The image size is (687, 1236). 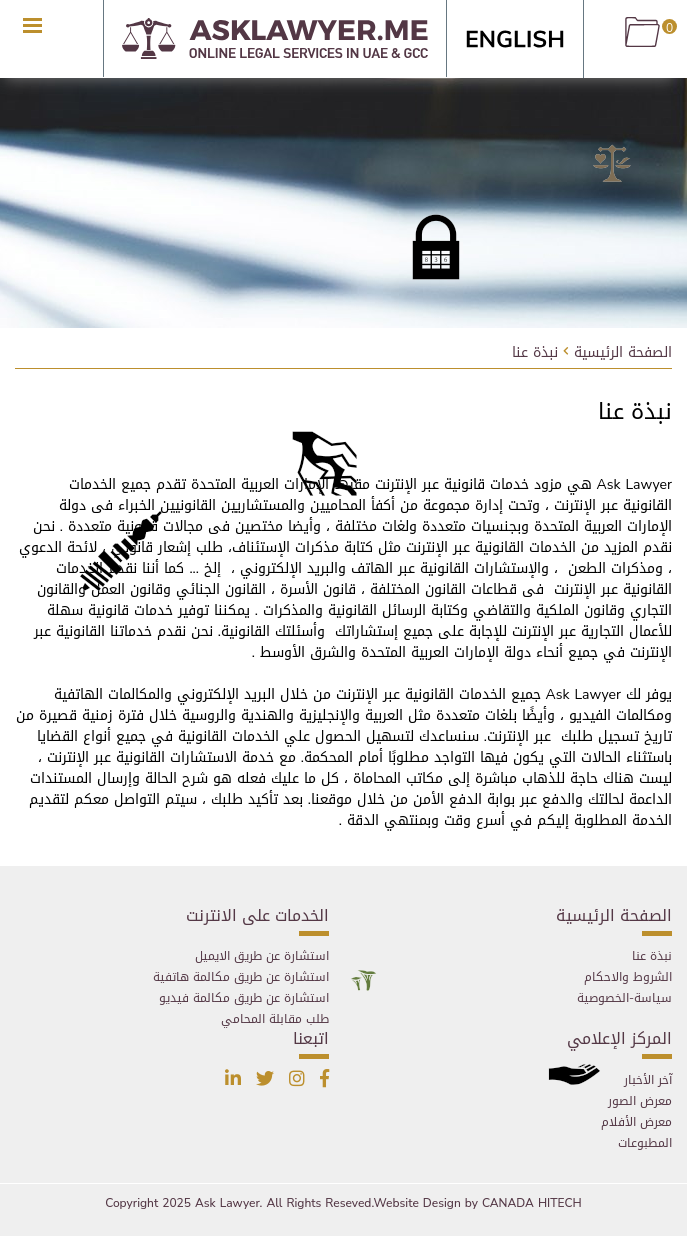 What do you see at coordinates (363, 980) in the screenshot?
I see `chanterelle mushroom icon for a foraging or nature app` at bounding box center [363, 980].